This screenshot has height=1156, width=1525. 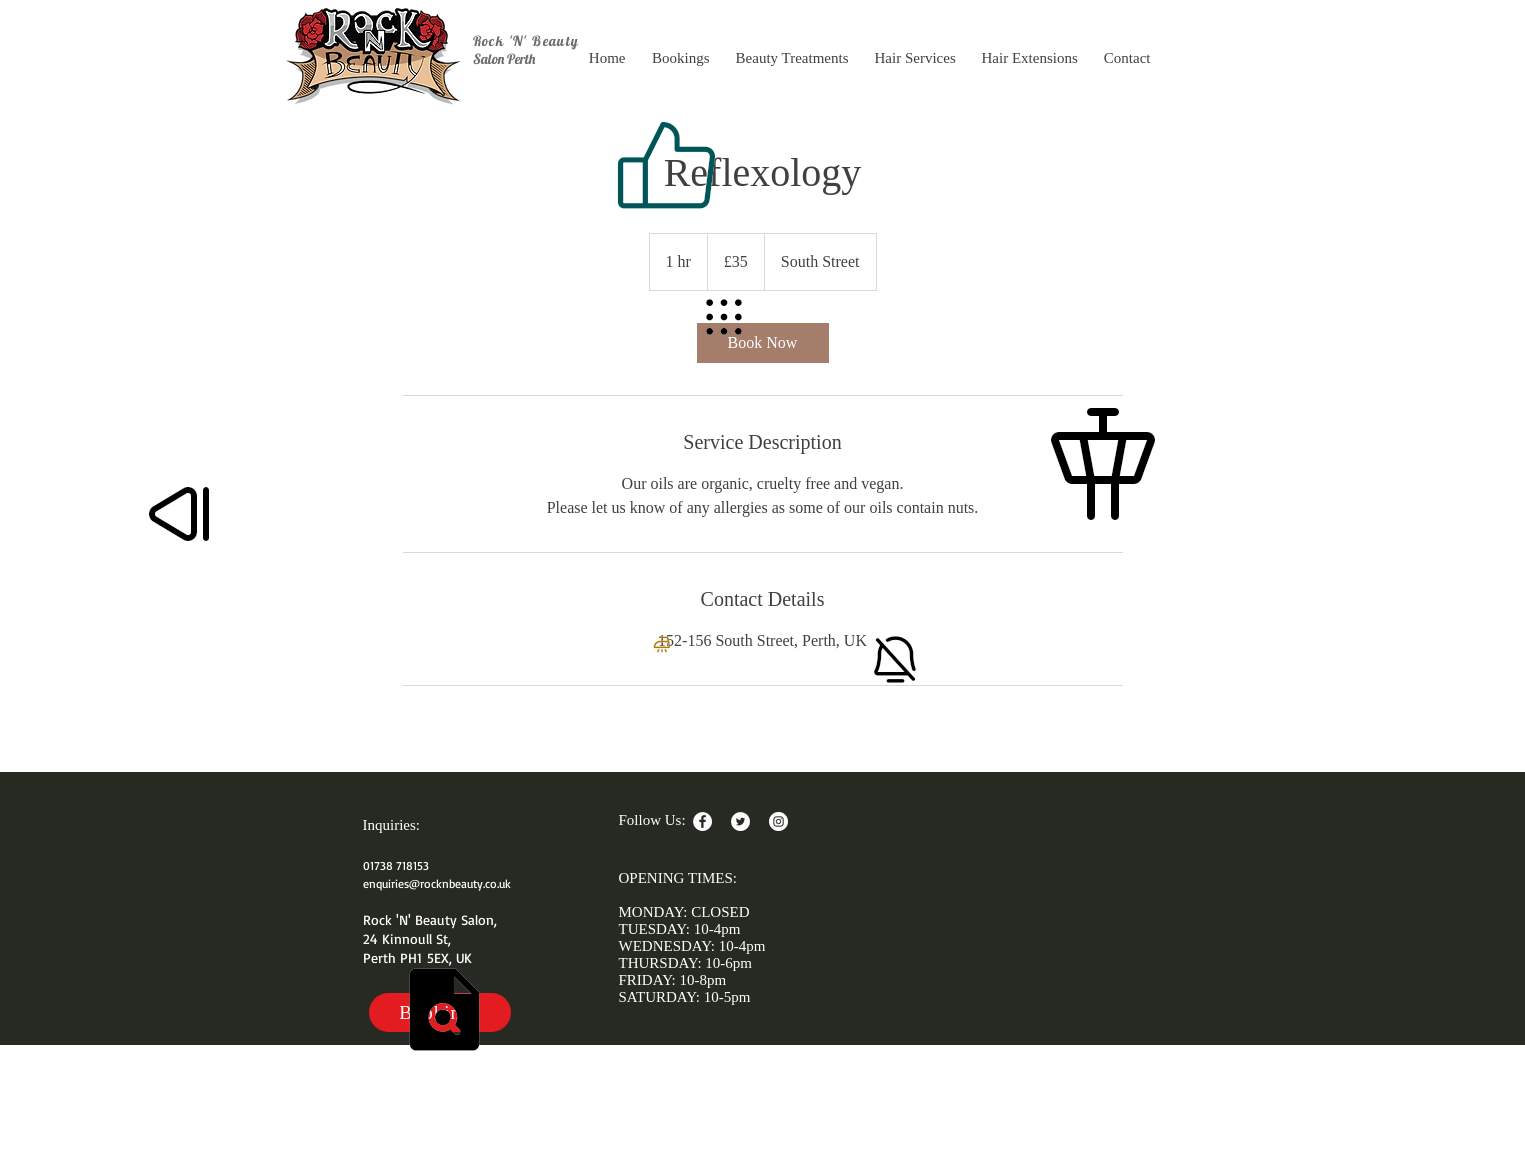 I want to click on indicates steam iron setting available, so click(x=662, y=644).